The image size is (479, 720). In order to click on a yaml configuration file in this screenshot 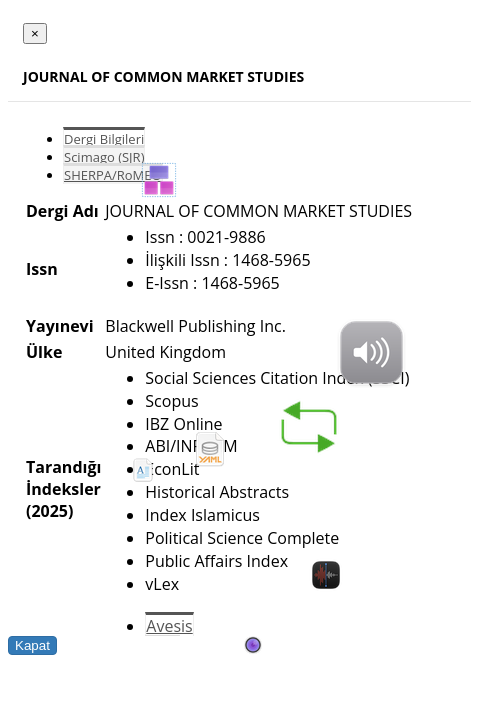, I will do `click(210, 449)`.